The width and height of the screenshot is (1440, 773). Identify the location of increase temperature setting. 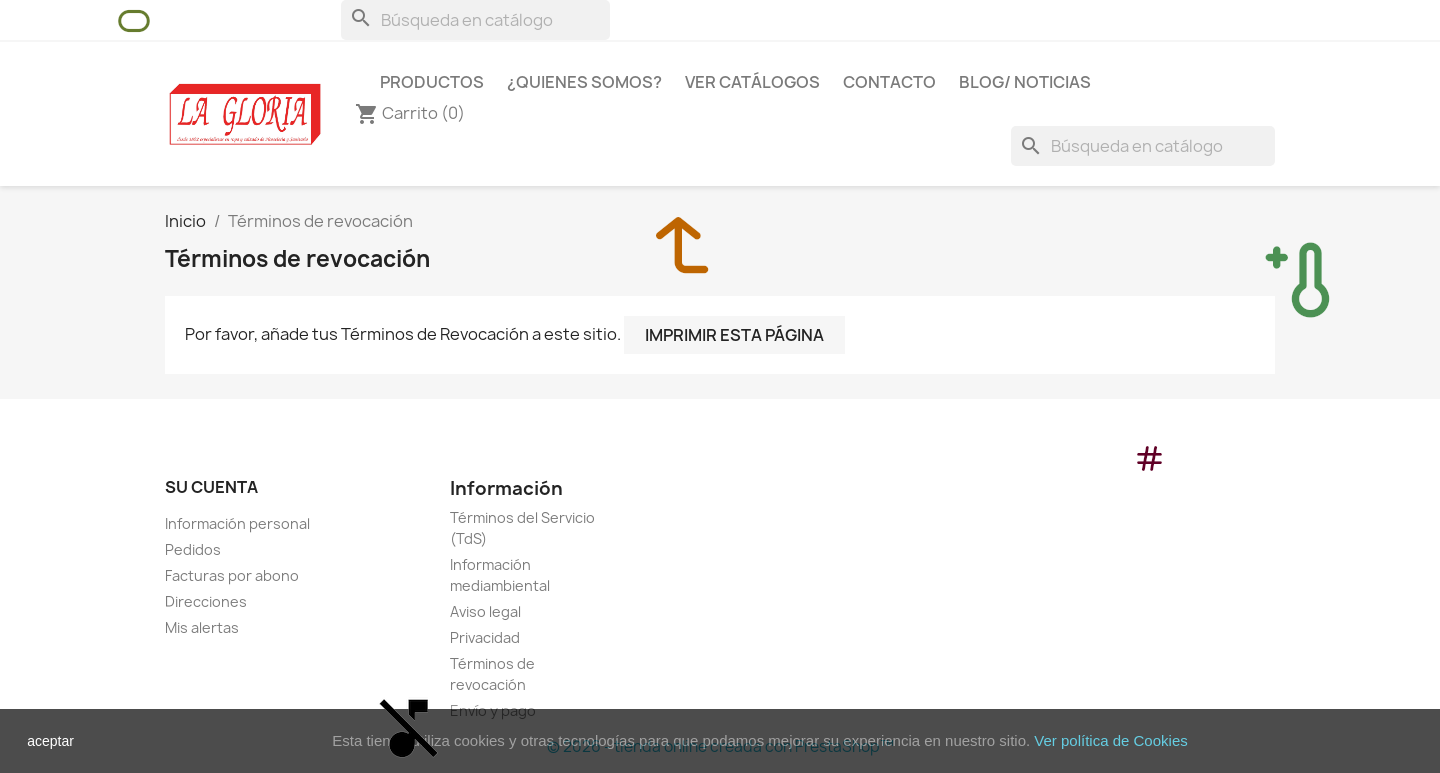
(1303, 280).